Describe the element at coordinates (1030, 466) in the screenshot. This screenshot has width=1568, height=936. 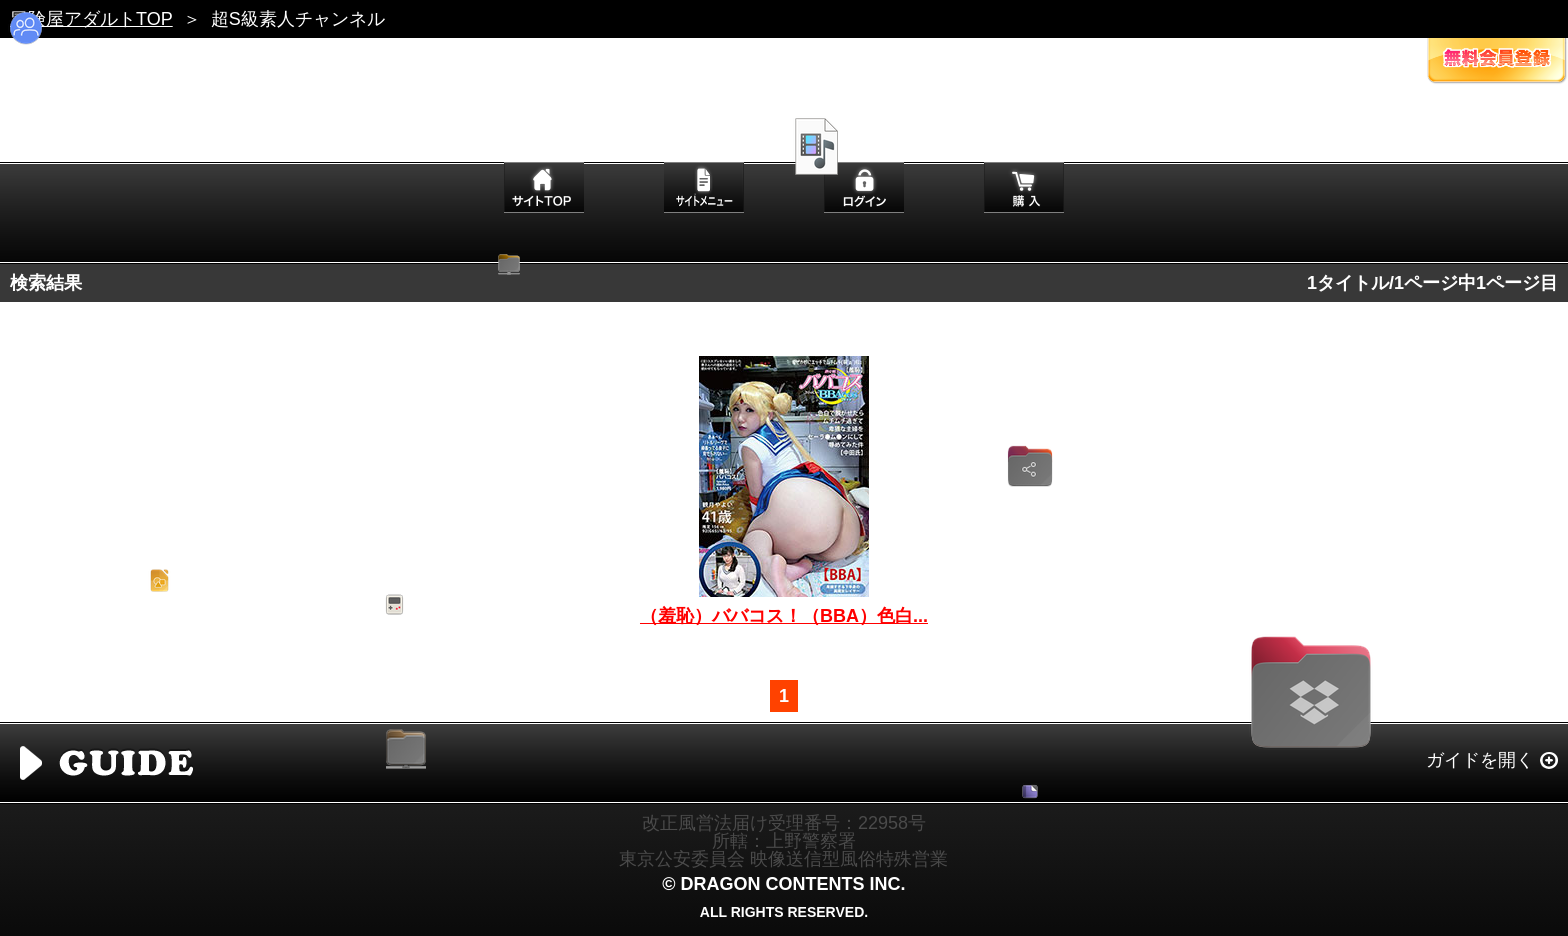
I see `open your public shared folder` at that location.